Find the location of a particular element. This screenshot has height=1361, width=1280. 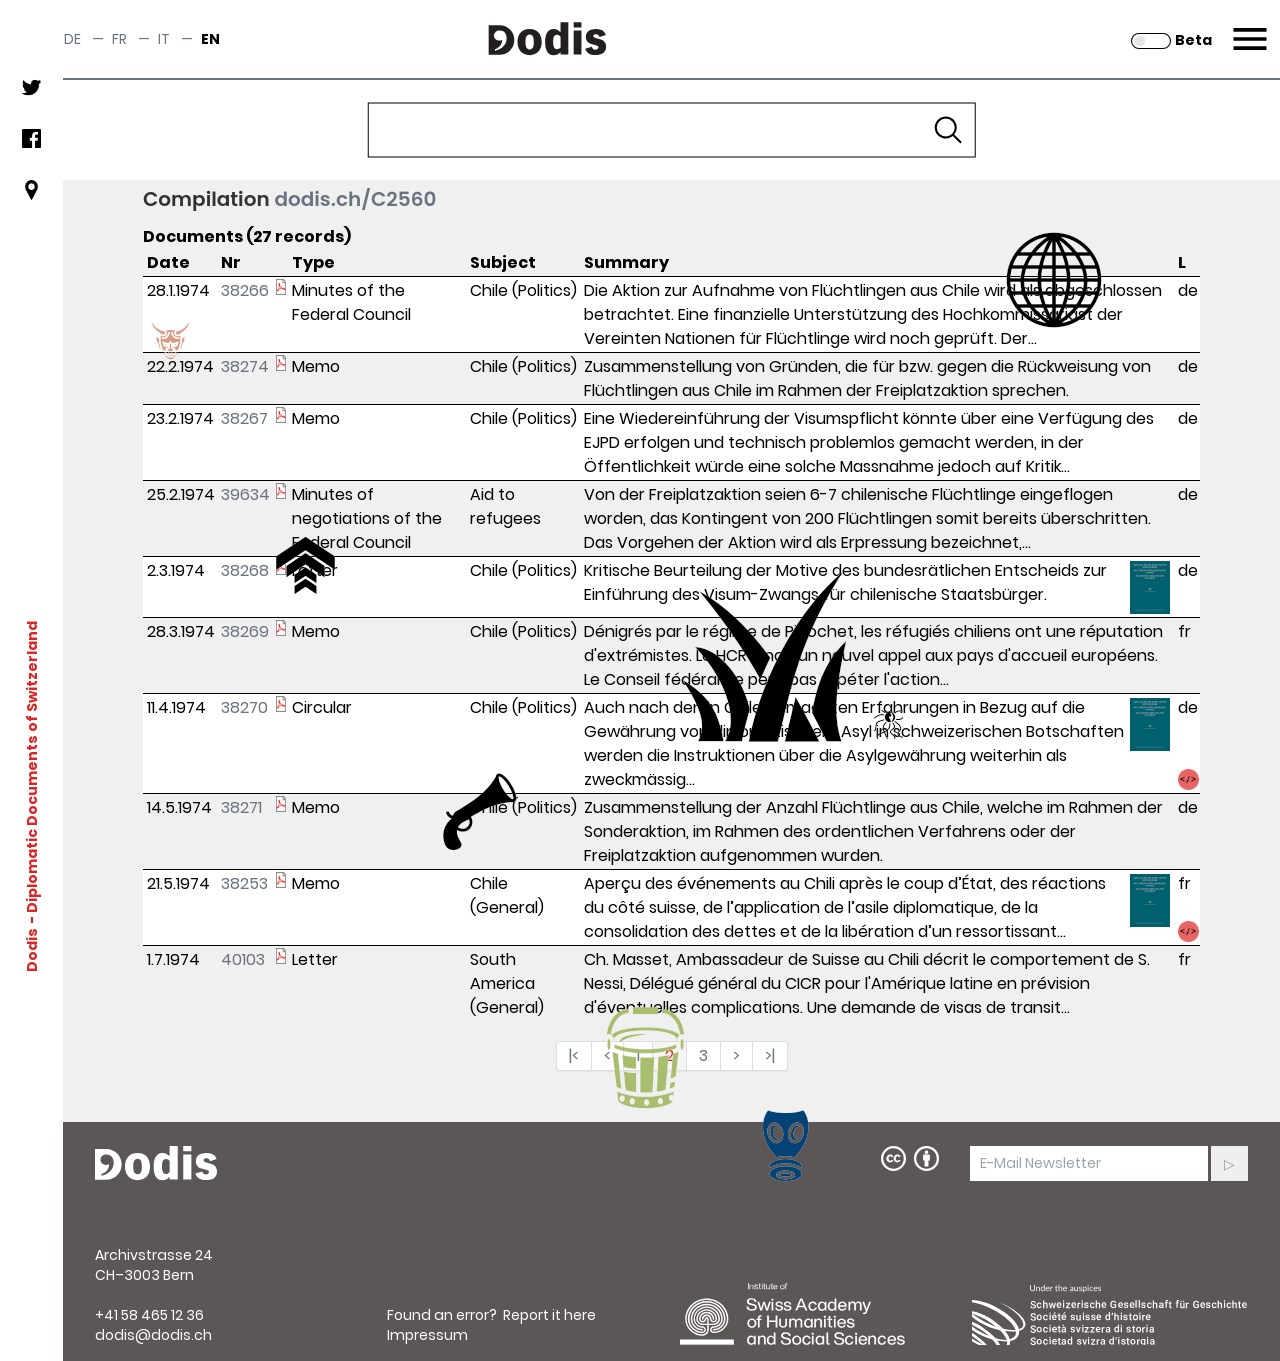

indicates tall grass or vegetation area in game is located at coordinates (766, 653).